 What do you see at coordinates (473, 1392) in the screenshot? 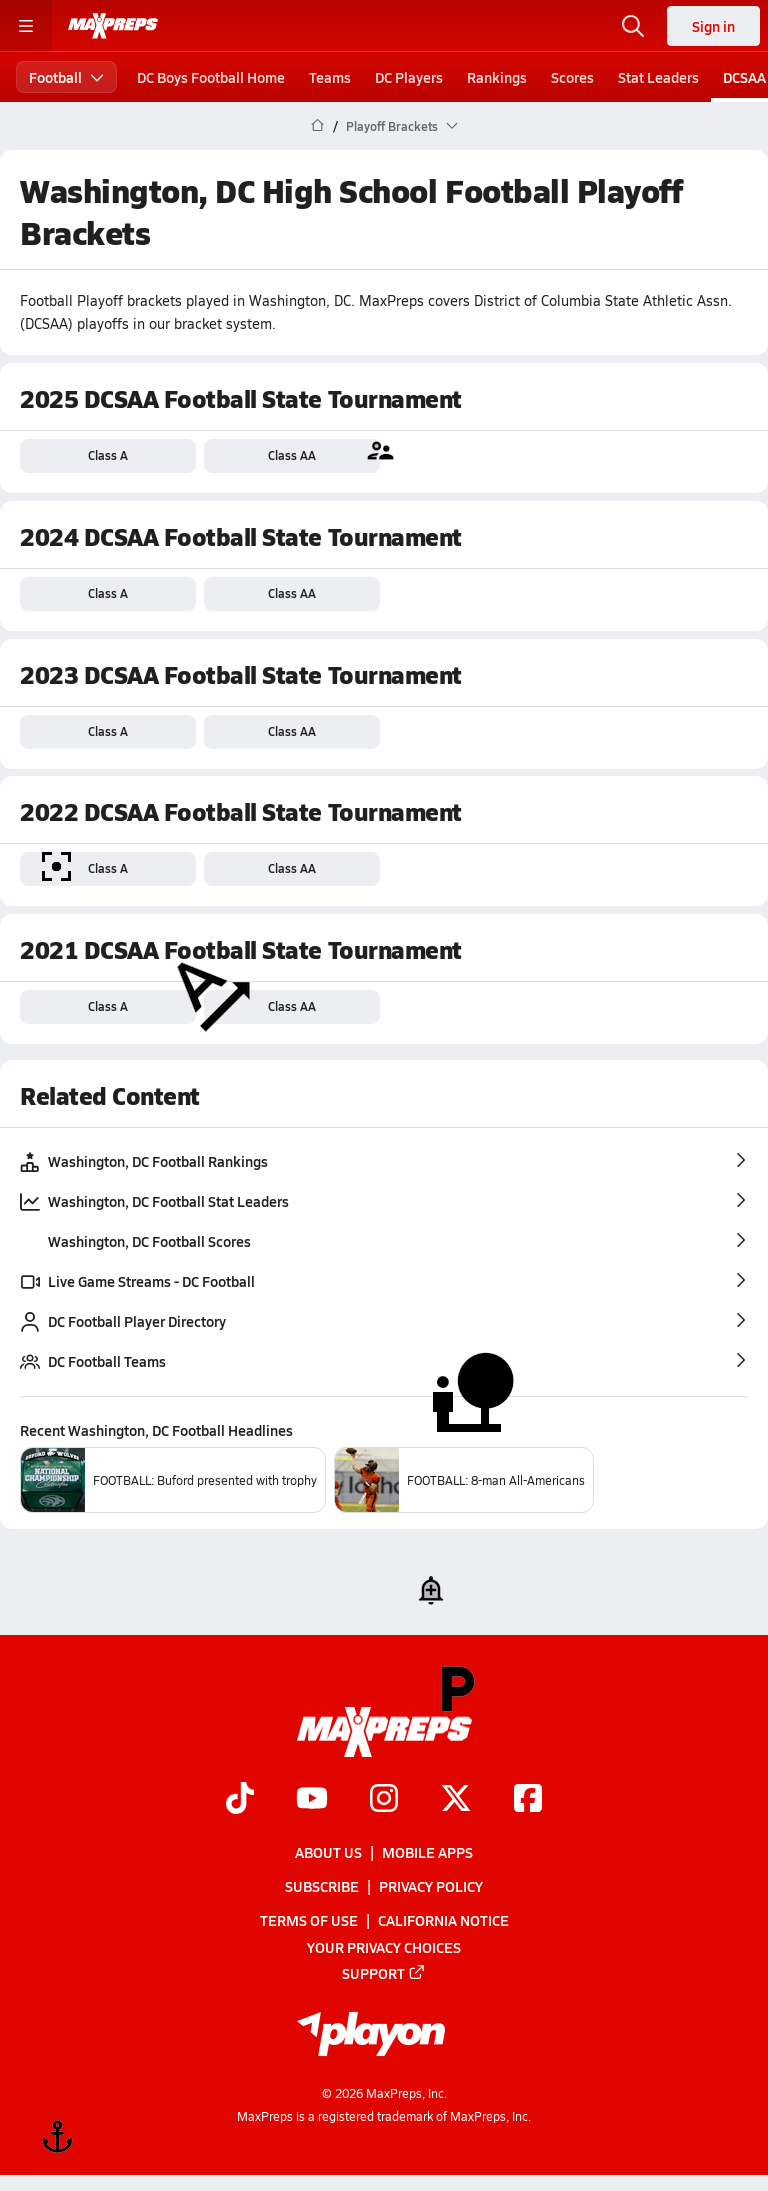
I see `view outdoor or nature-related content` at bounding box center [473, 1392].